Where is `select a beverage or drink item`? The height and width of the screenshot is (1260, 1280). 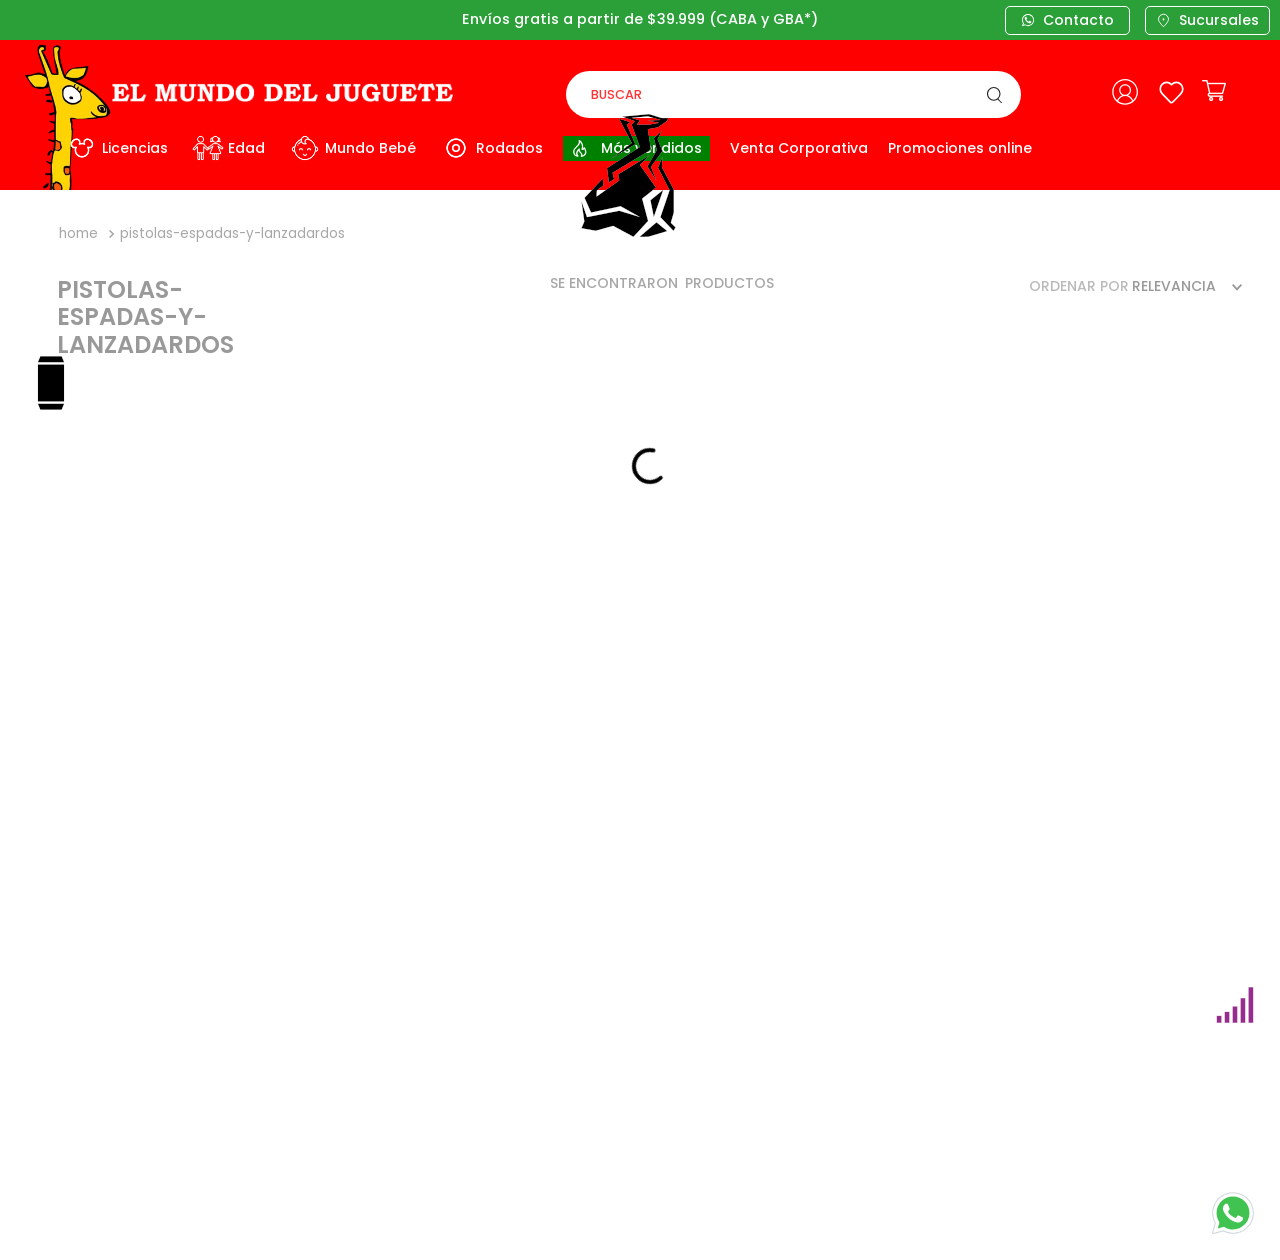 select a beverage or drink item is located at coordinates (51, 383).